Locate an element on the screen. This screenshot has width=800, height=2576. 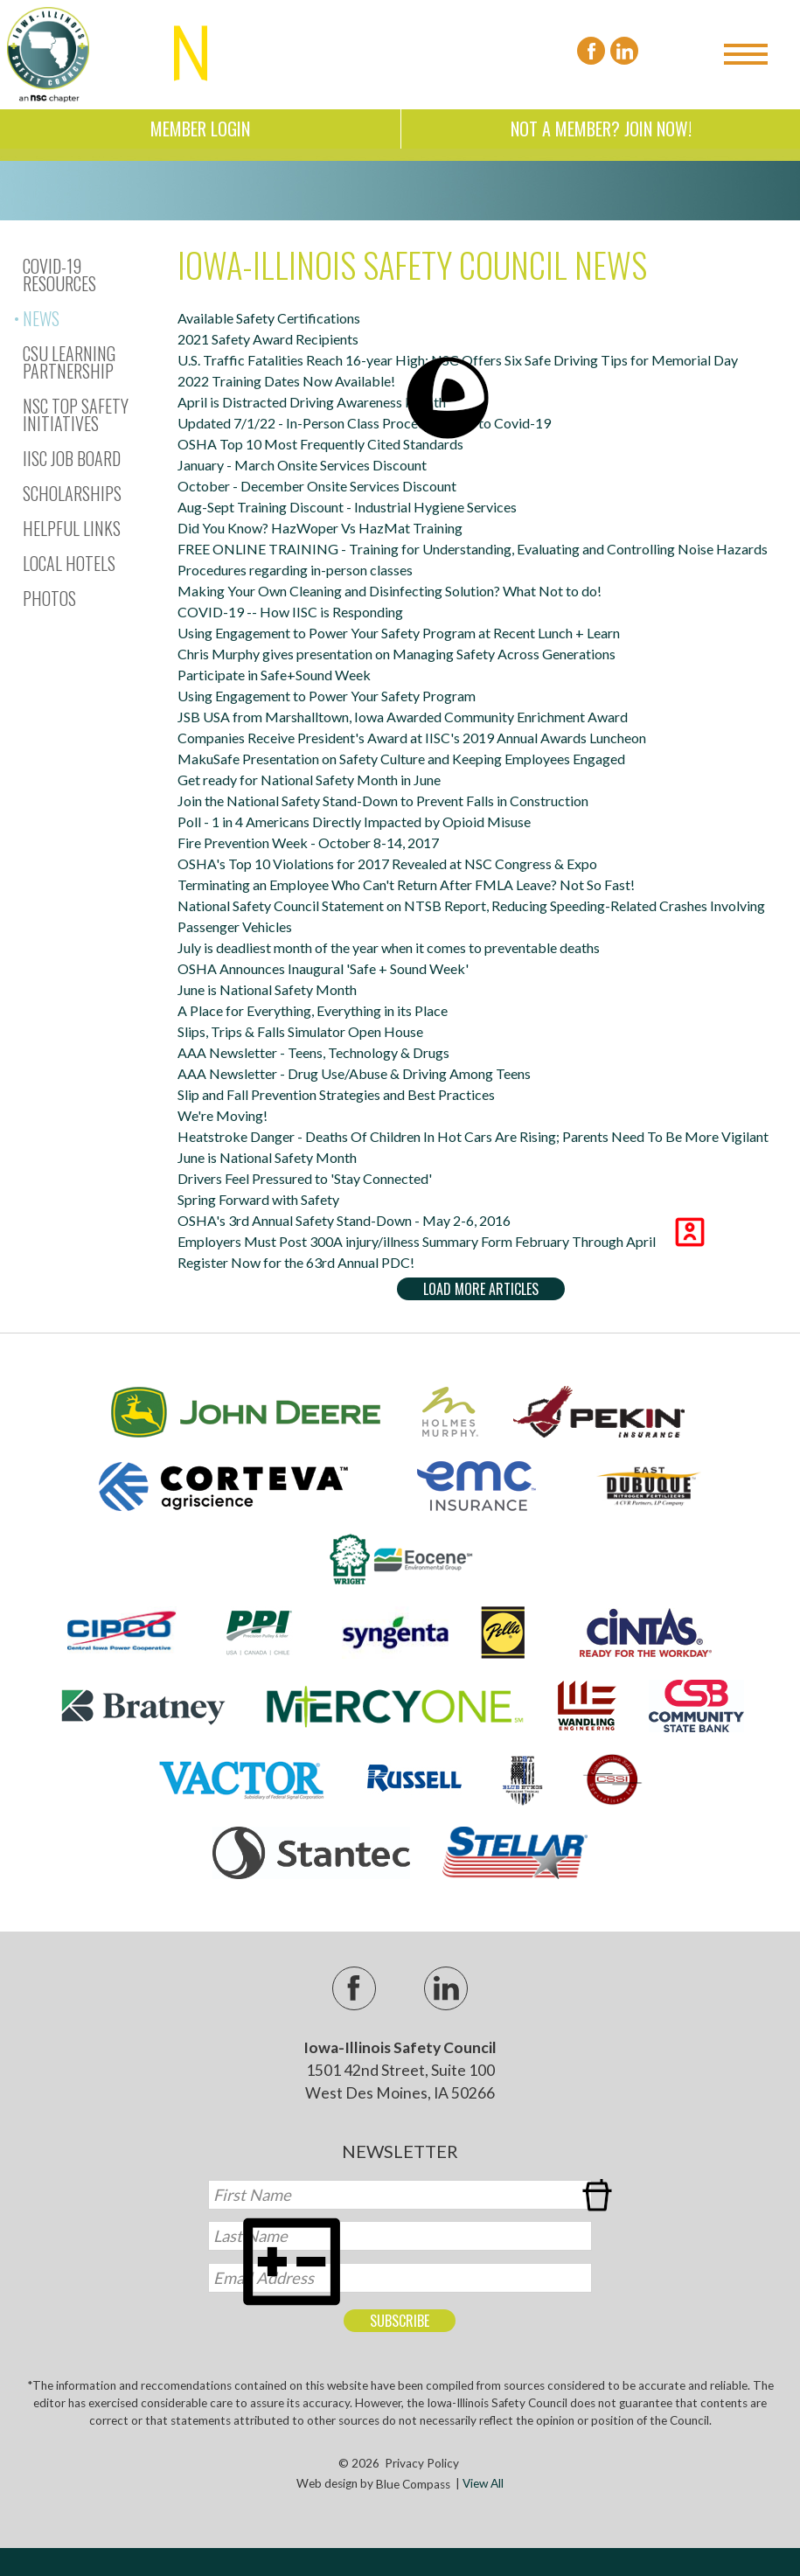
view food and drink options is located at coordinates (597, 2197).